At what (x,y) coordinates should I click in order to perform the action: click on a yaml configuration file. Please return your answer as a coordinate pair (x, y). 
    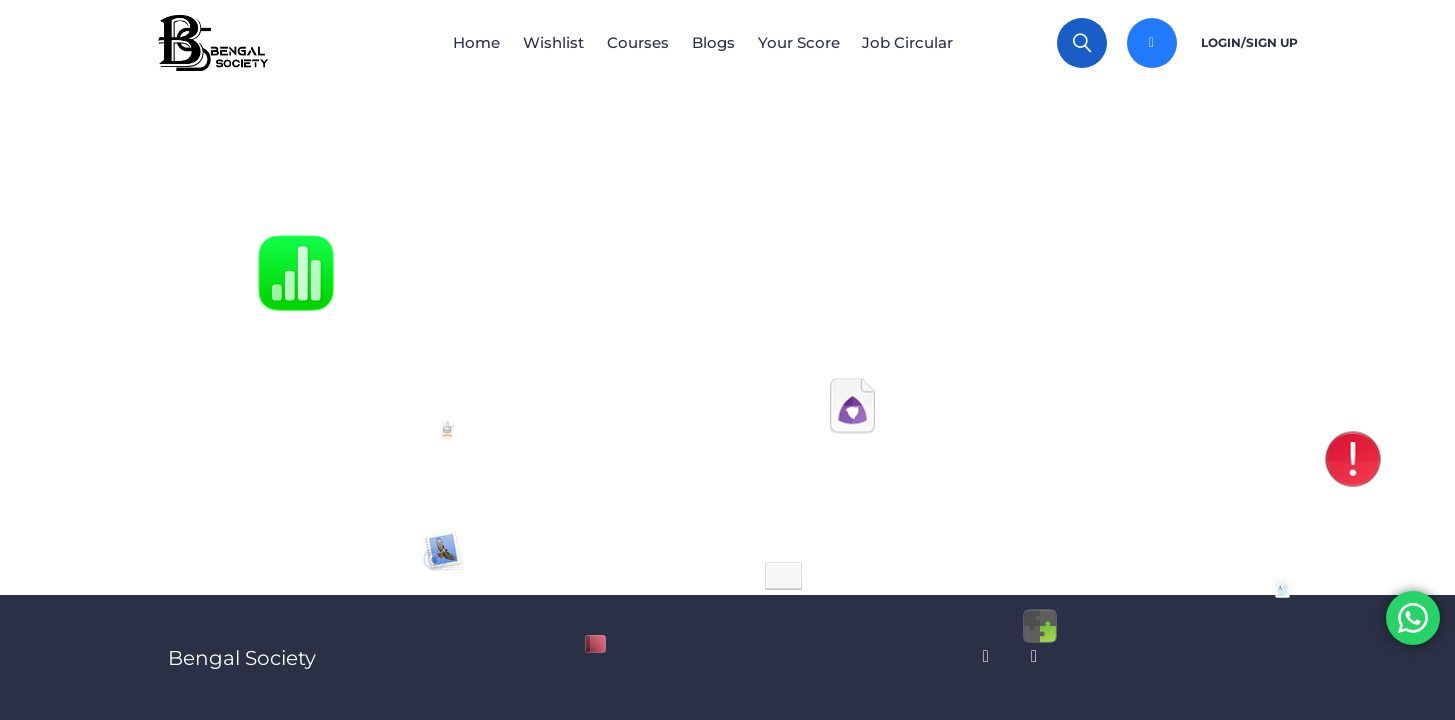
    Looking at the image, I should click on (447, 430).